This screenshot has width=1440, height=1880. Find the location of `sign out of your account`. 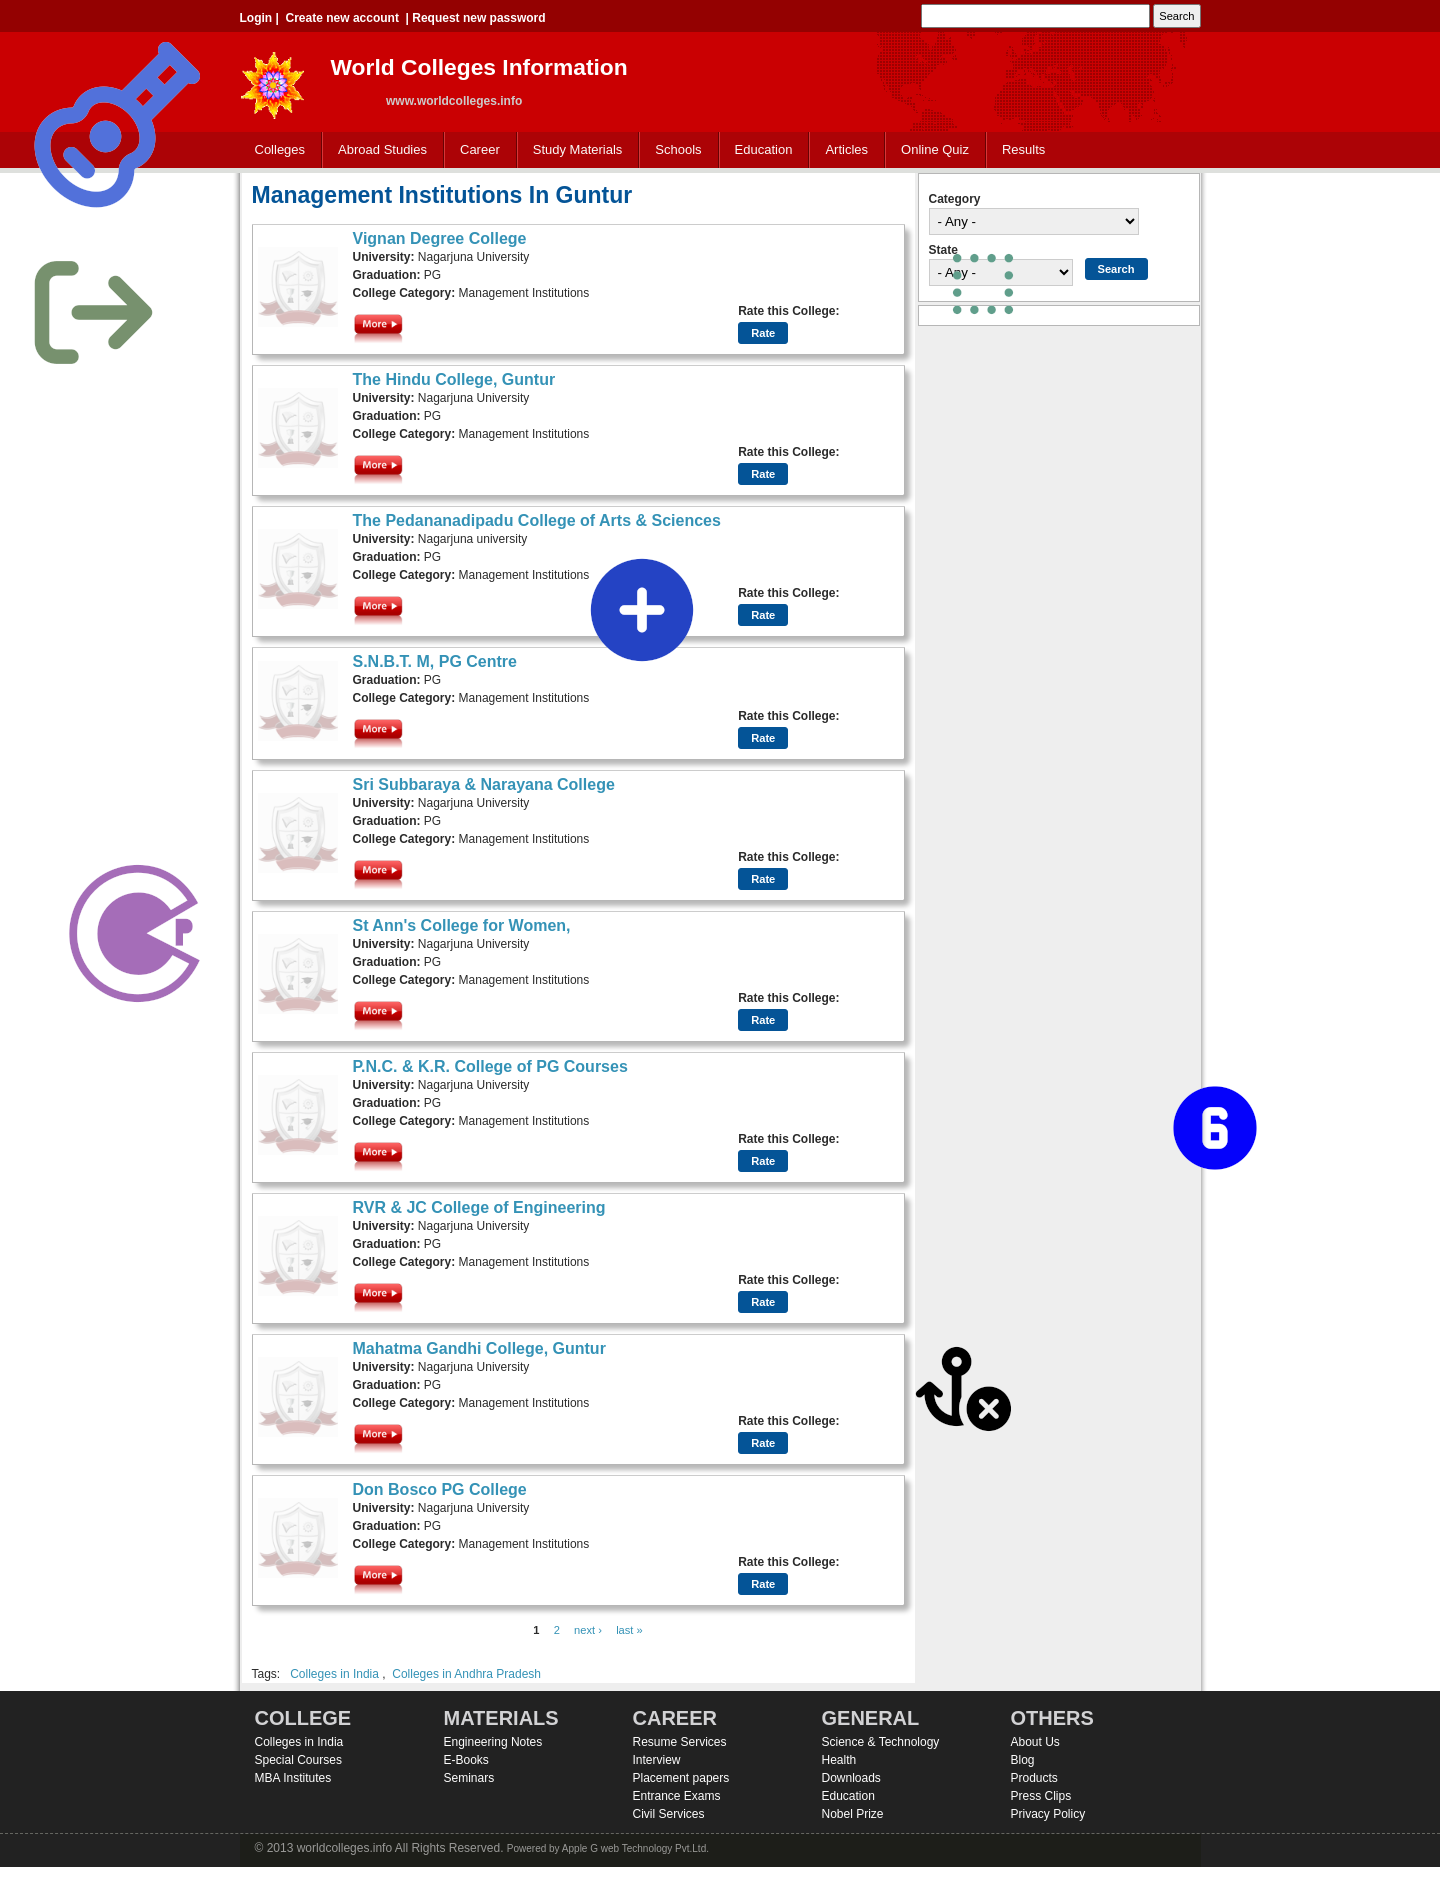

sign out of your account is located at coordinates (93, 312).